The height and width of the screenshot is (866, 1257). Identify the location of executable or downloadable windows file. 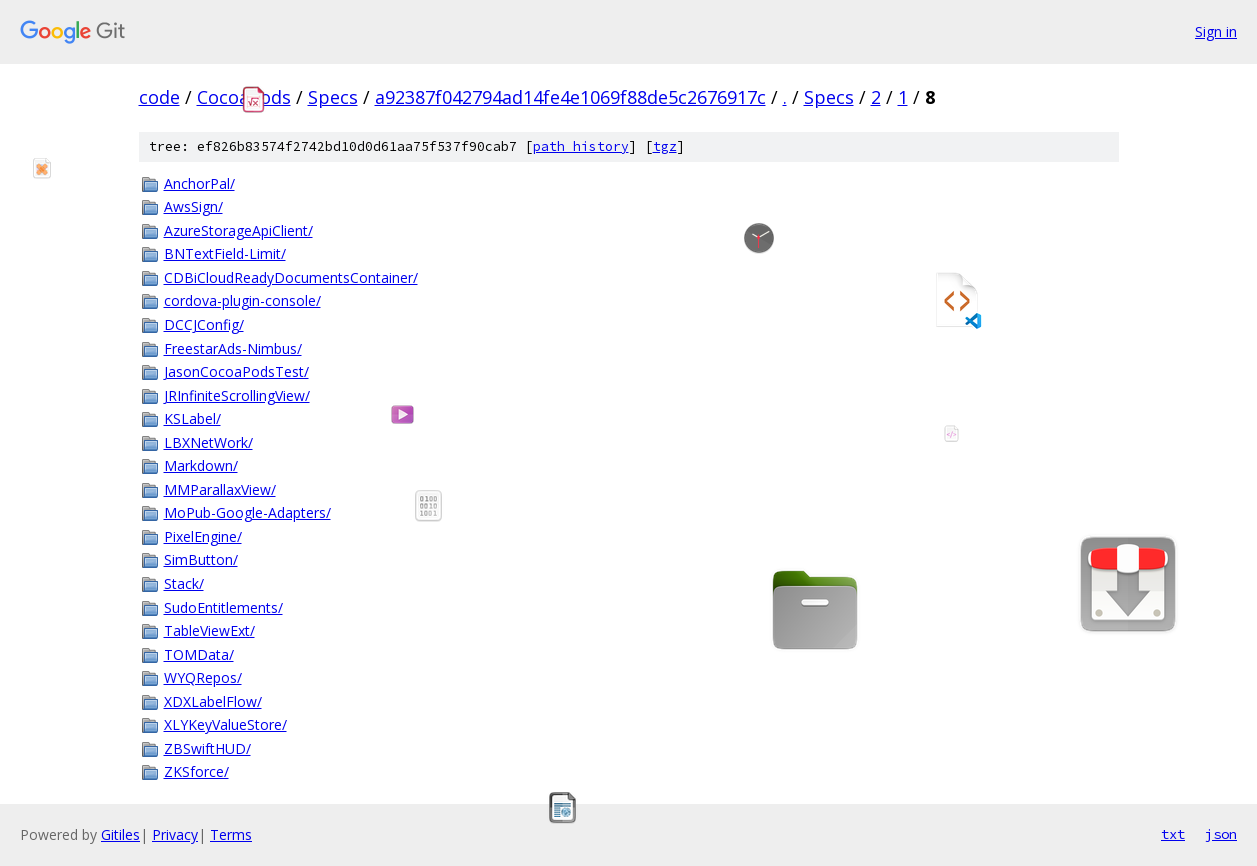
(428, 505).